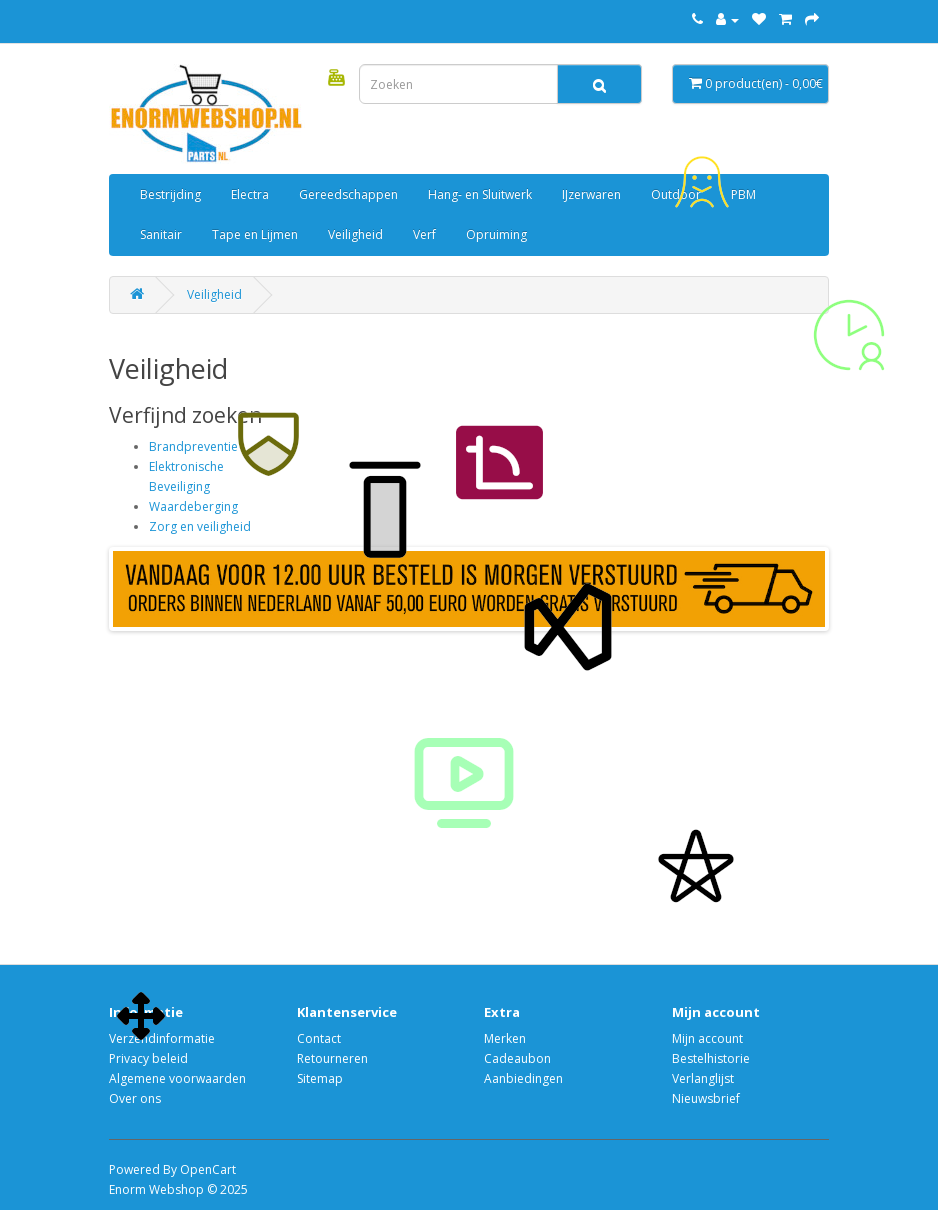  What do you see at coordinates (464, 783) in the screenshot?
I see `play video or stream content on TV` at bounding box center [464, 783].